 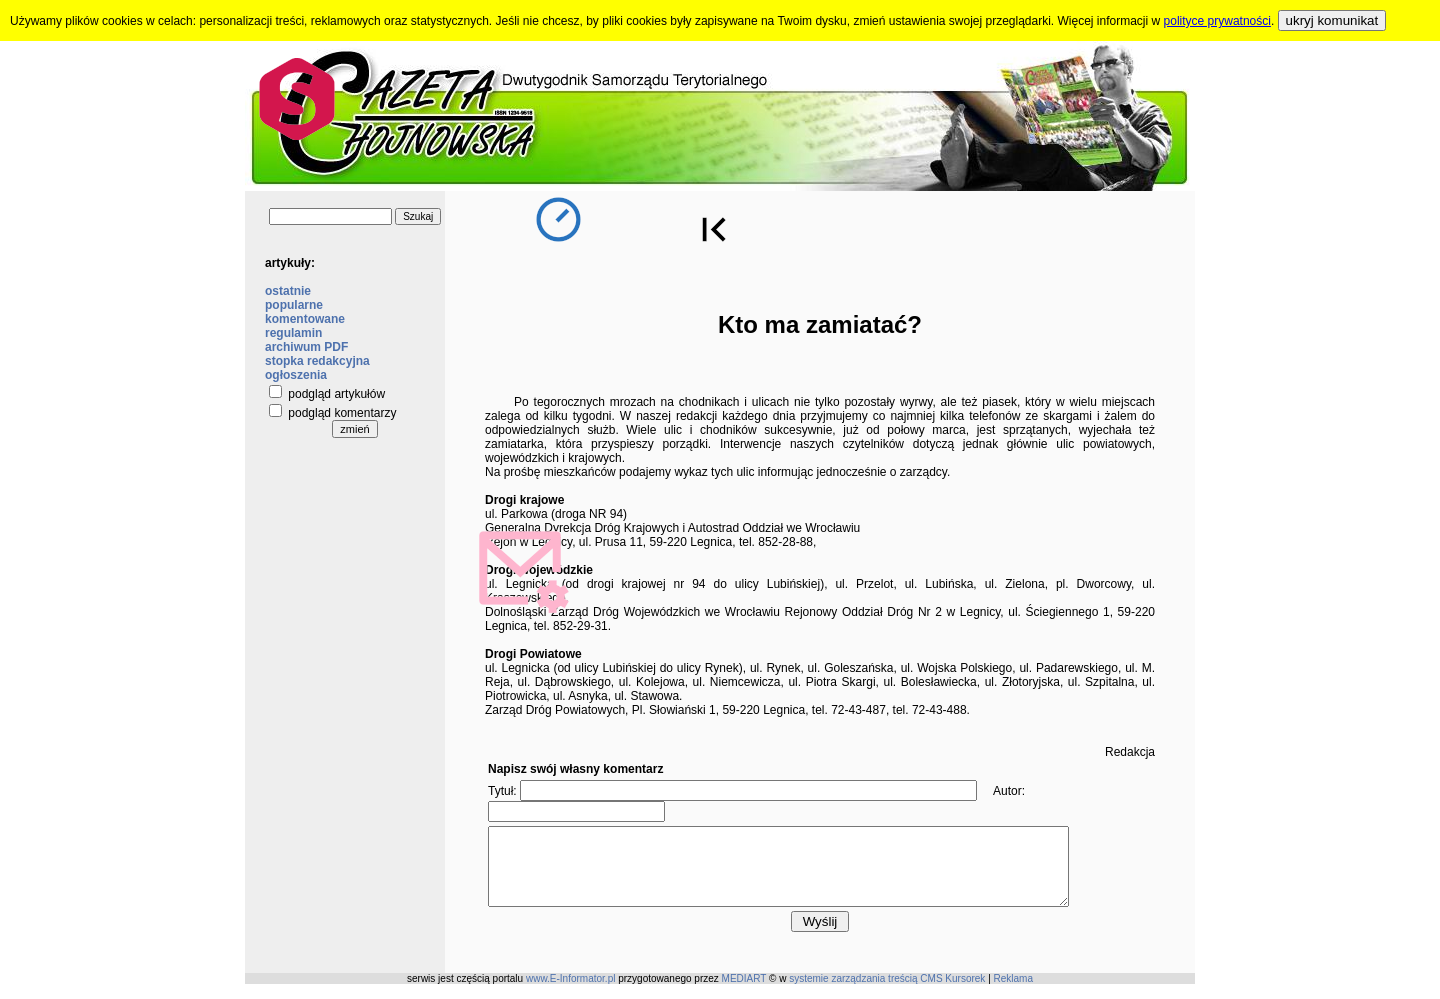 What do you see at coordinates (297, 99) in the screenshot?
I see `visit the SPOJ competitive programming platform` at bounding box center [297, 99].